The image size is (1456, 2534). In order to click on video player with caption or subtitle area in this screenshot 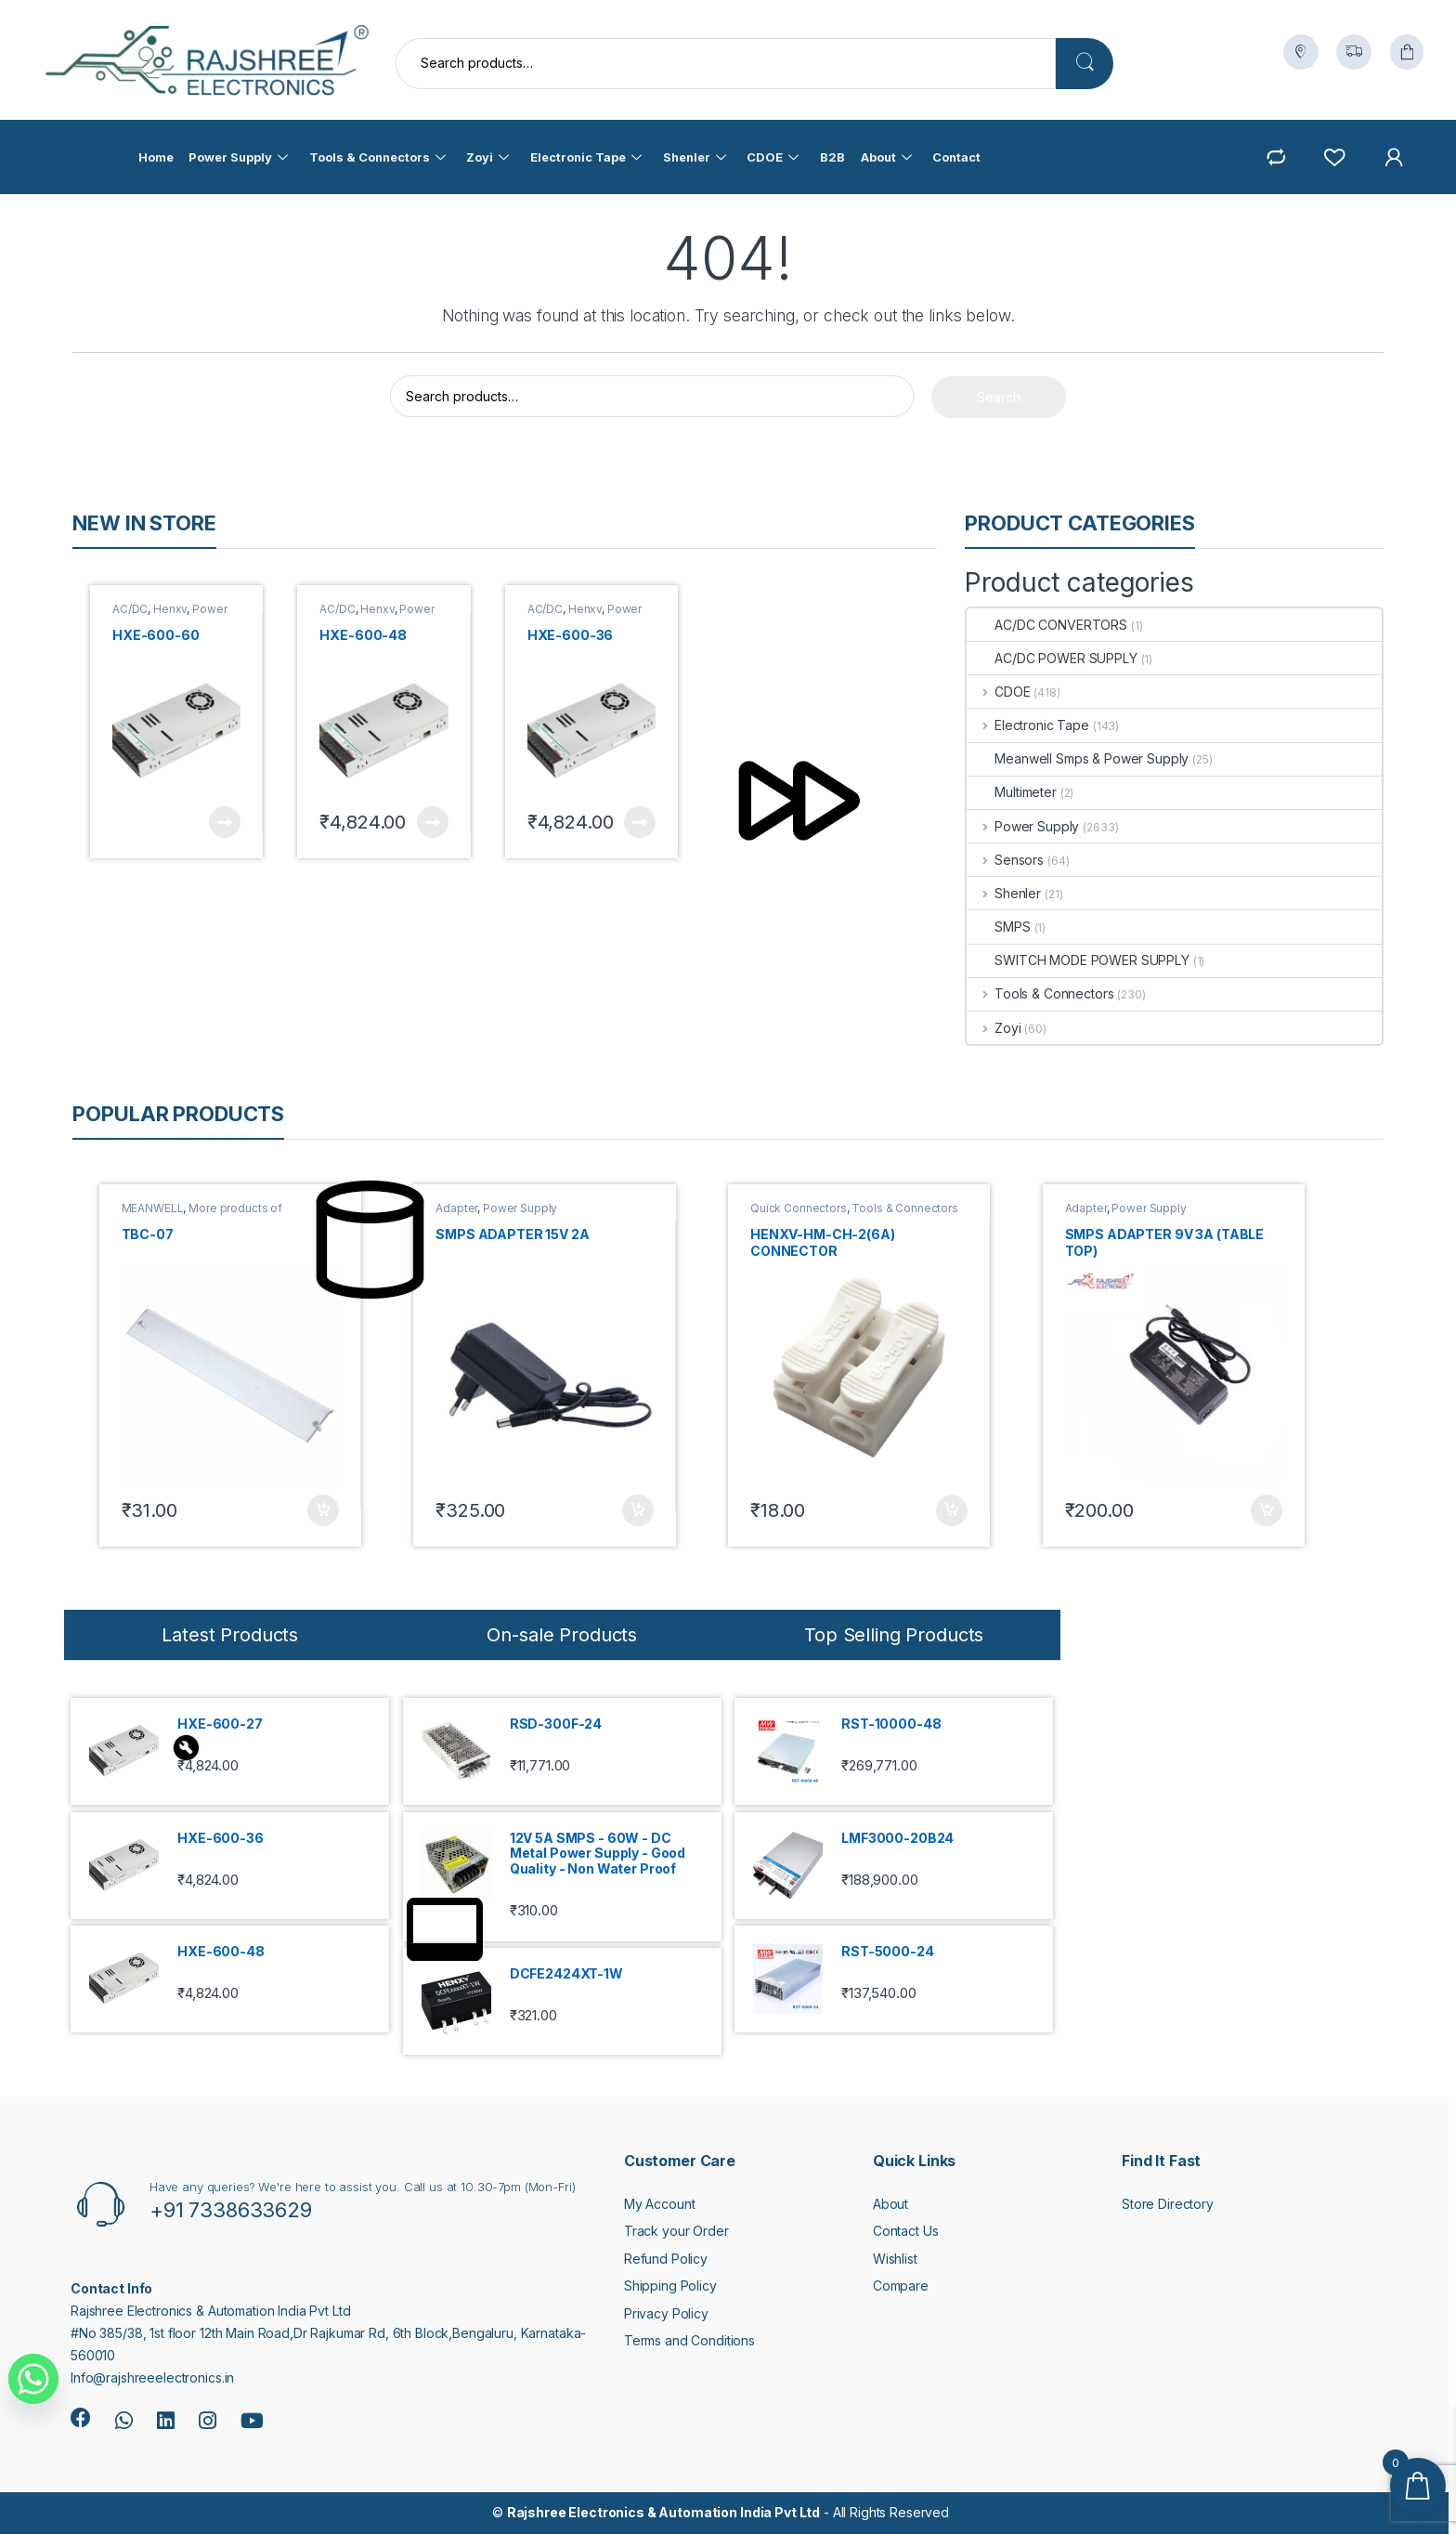, I will do `click(445, 1929)`.